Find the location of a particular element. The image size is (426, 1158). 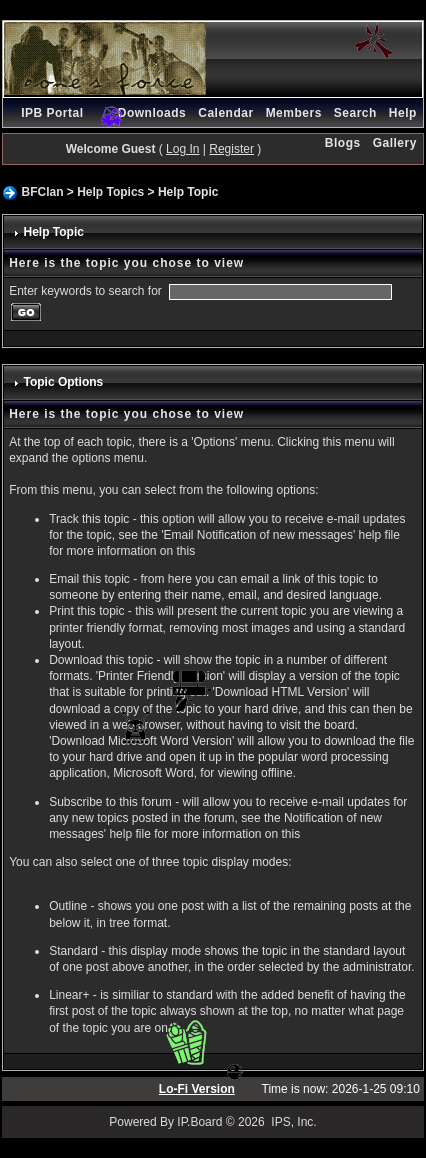

indicates a fracture or bone injury in a health app is located at coordinates (373, 40).